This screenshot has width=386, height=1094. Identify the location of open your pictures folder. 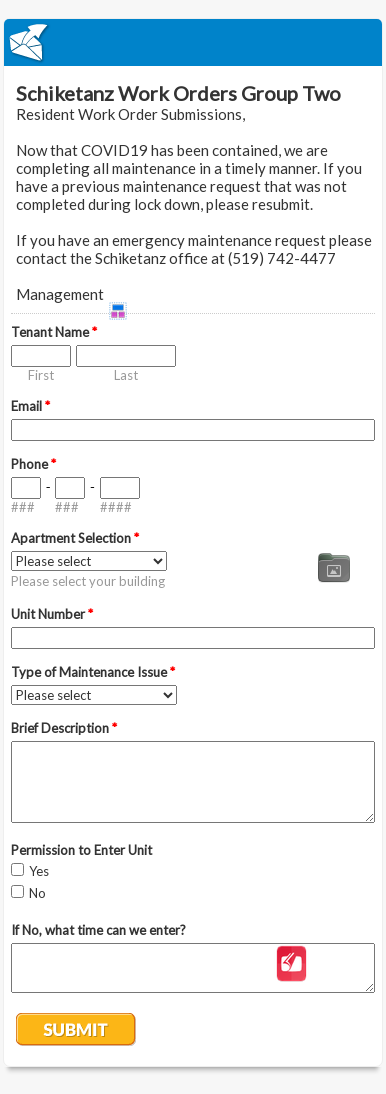
(334, 567).